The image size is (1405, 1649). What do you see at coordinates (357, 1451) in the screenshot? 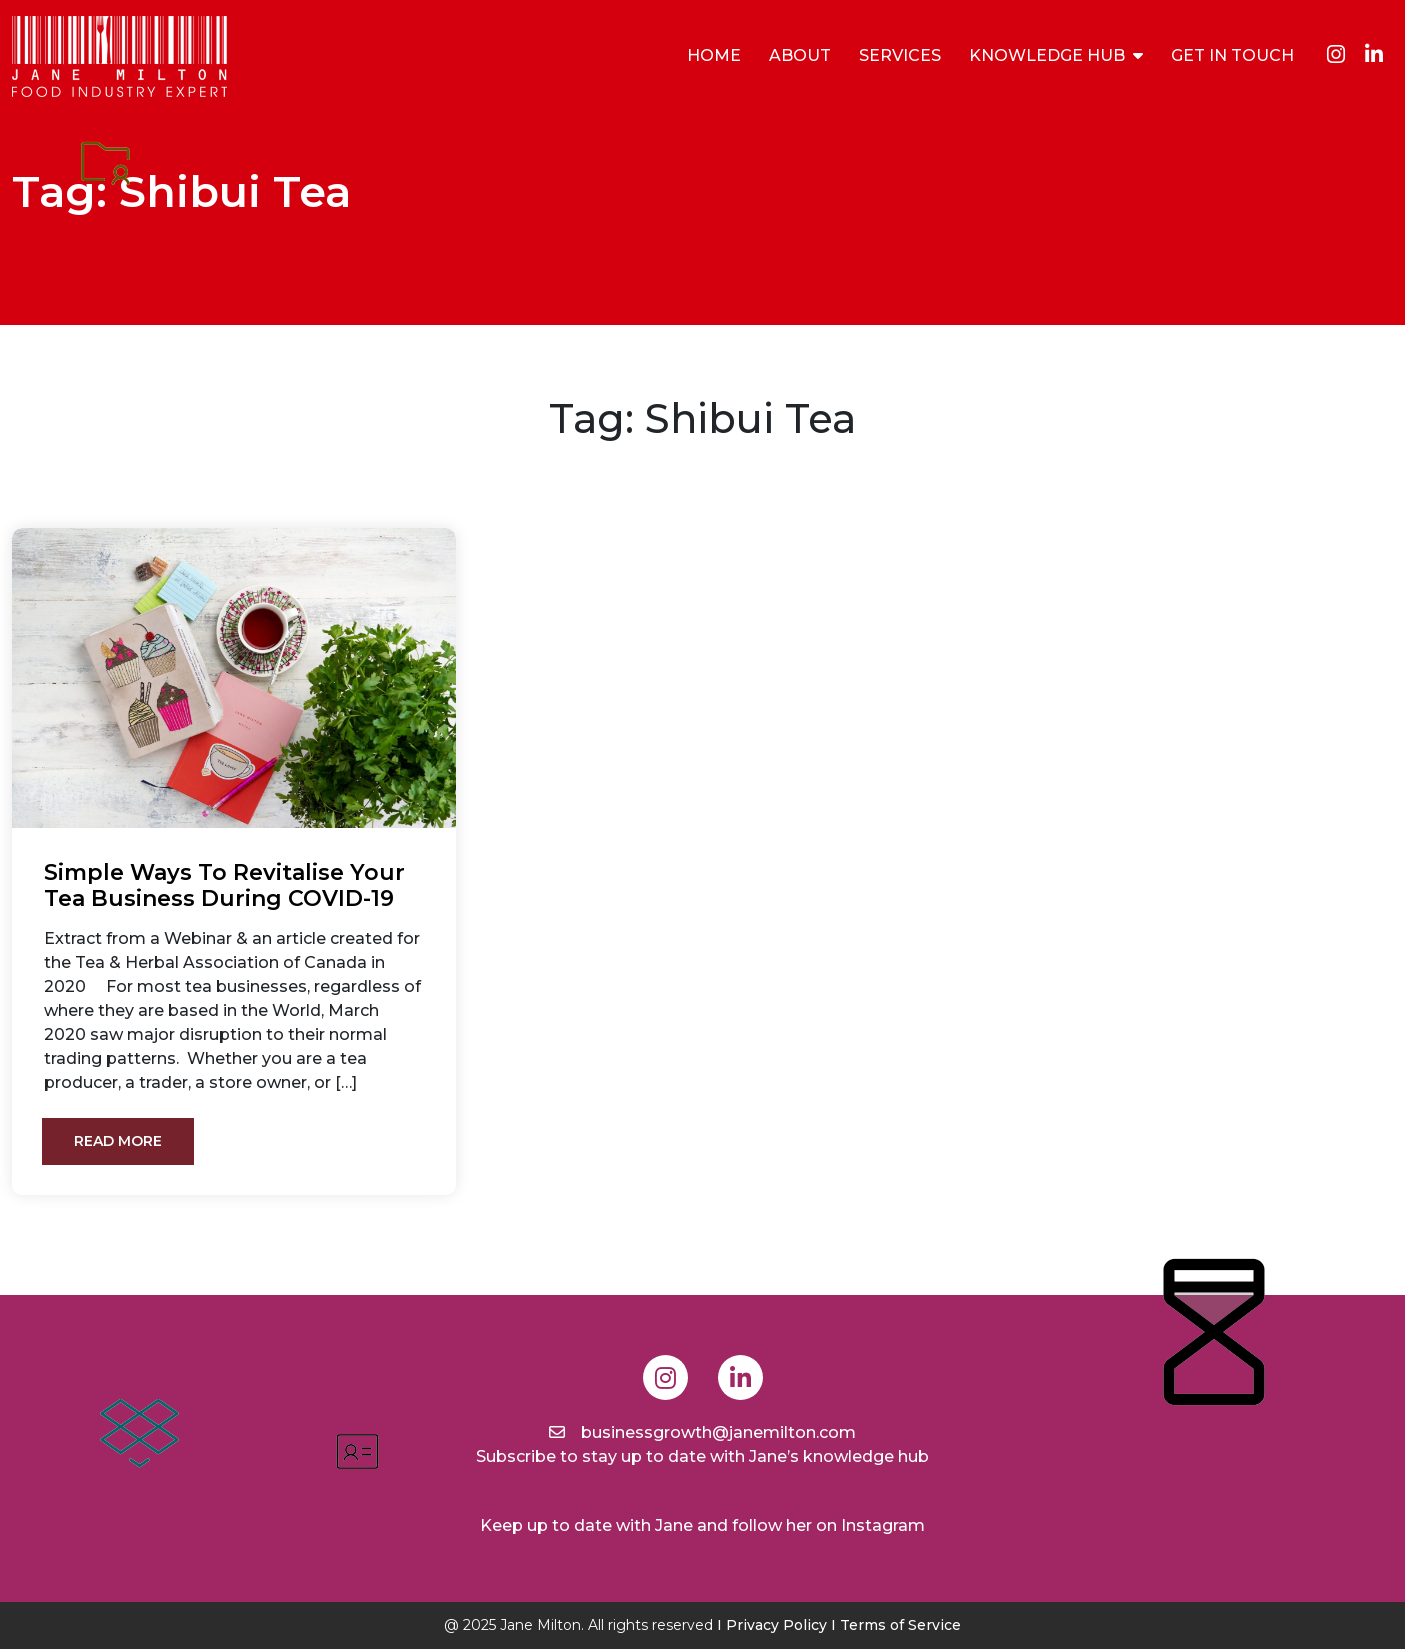
I see `view profile or account information` at bounding box center [357, 1451].